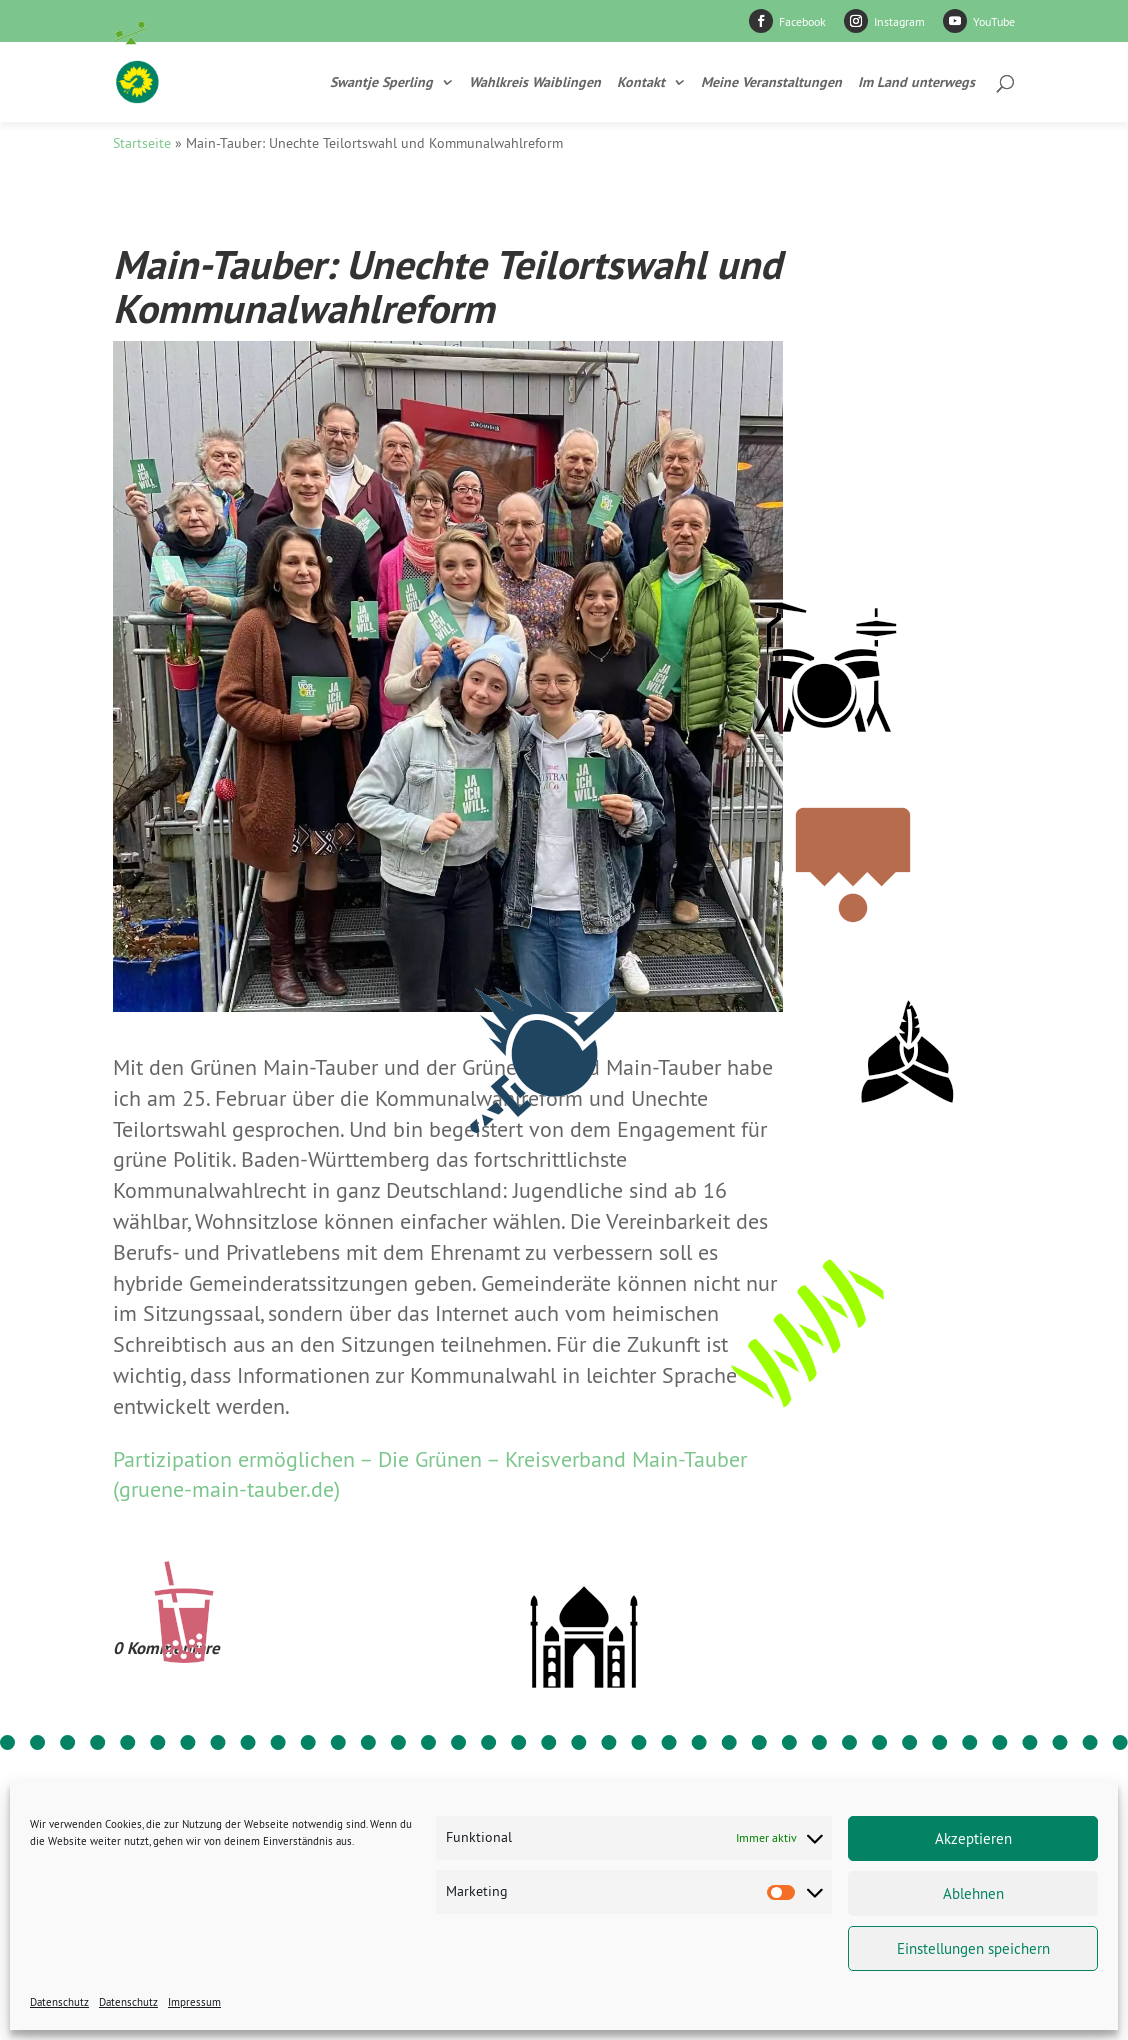 This screenshot has height=2040, width=1128. What do you see at coordinates (184, 1612) in the screenshot?
I see `order bubble tea or boba drinks` at bounding box center [184, 1612].